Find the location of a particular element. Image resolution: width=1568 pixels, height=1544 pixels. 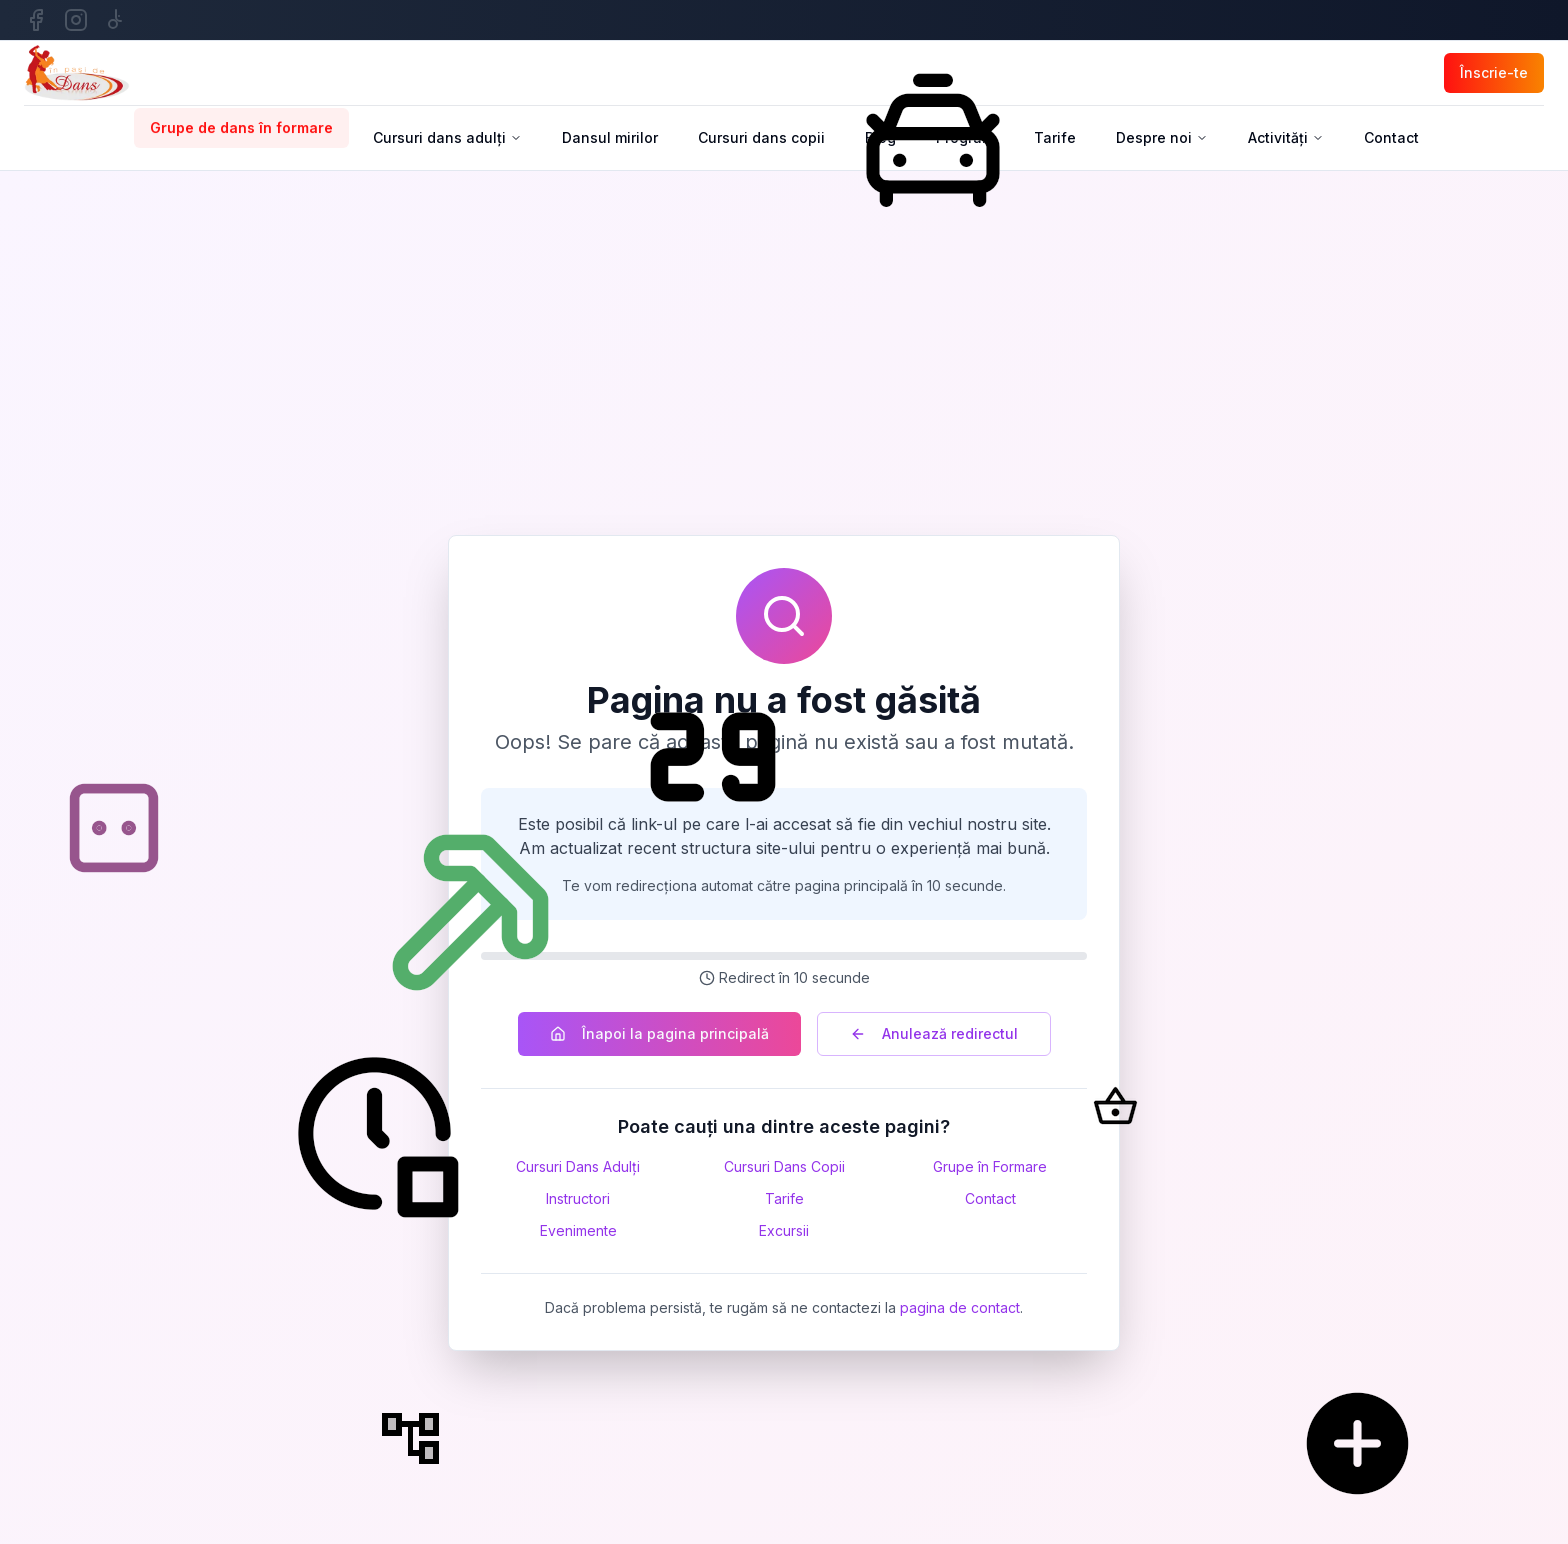

electrical outlet or power source indicator is located at coordinates (114, 828).